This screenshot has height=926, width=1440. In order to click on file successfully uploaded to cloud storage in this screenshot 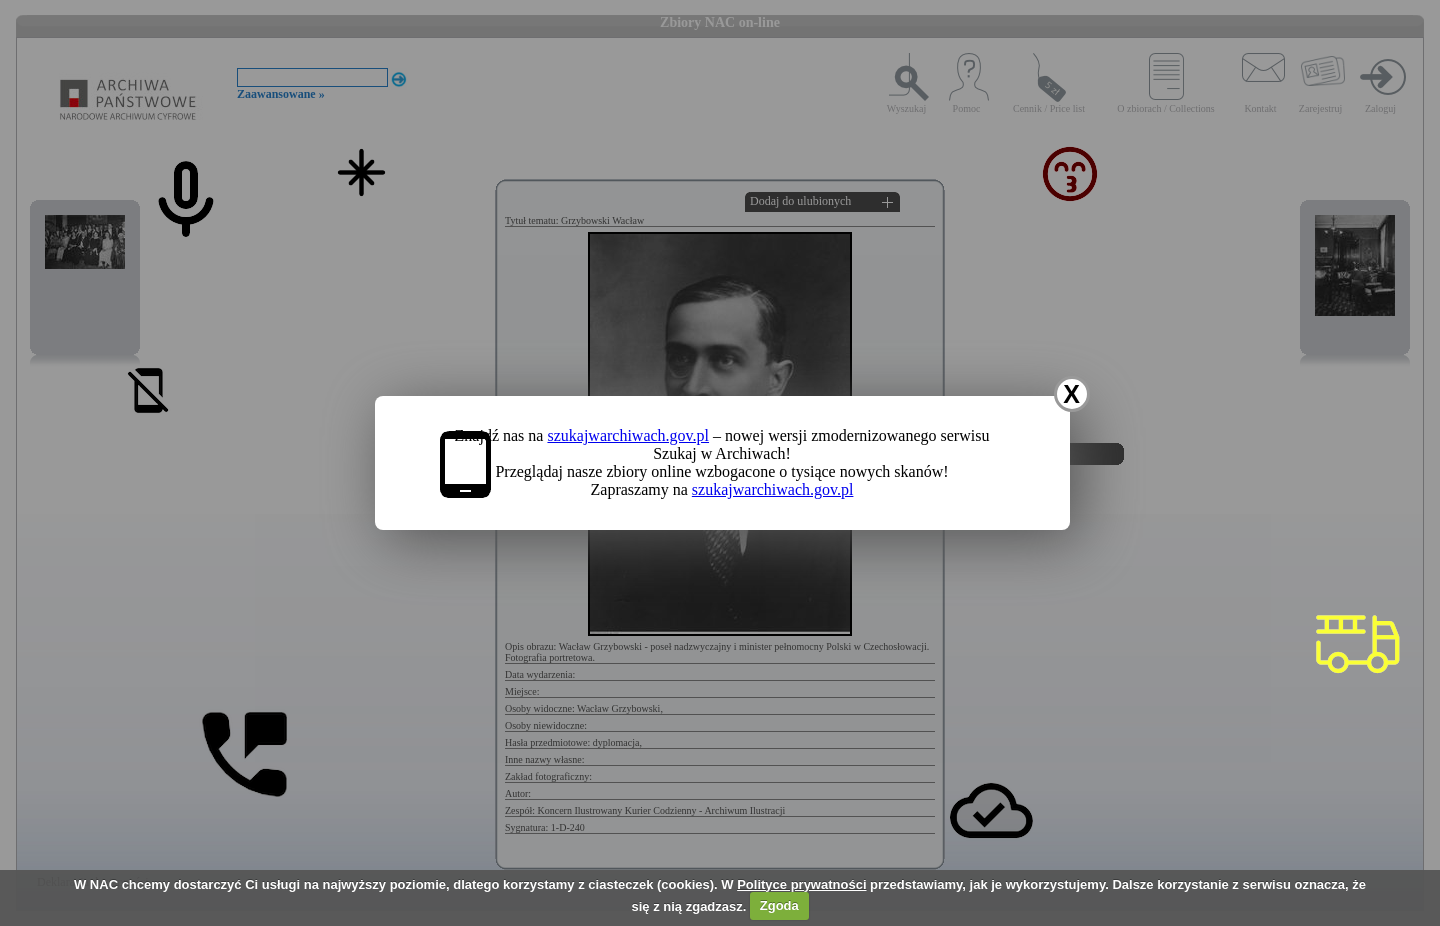, I will do `click(991, 810)`.